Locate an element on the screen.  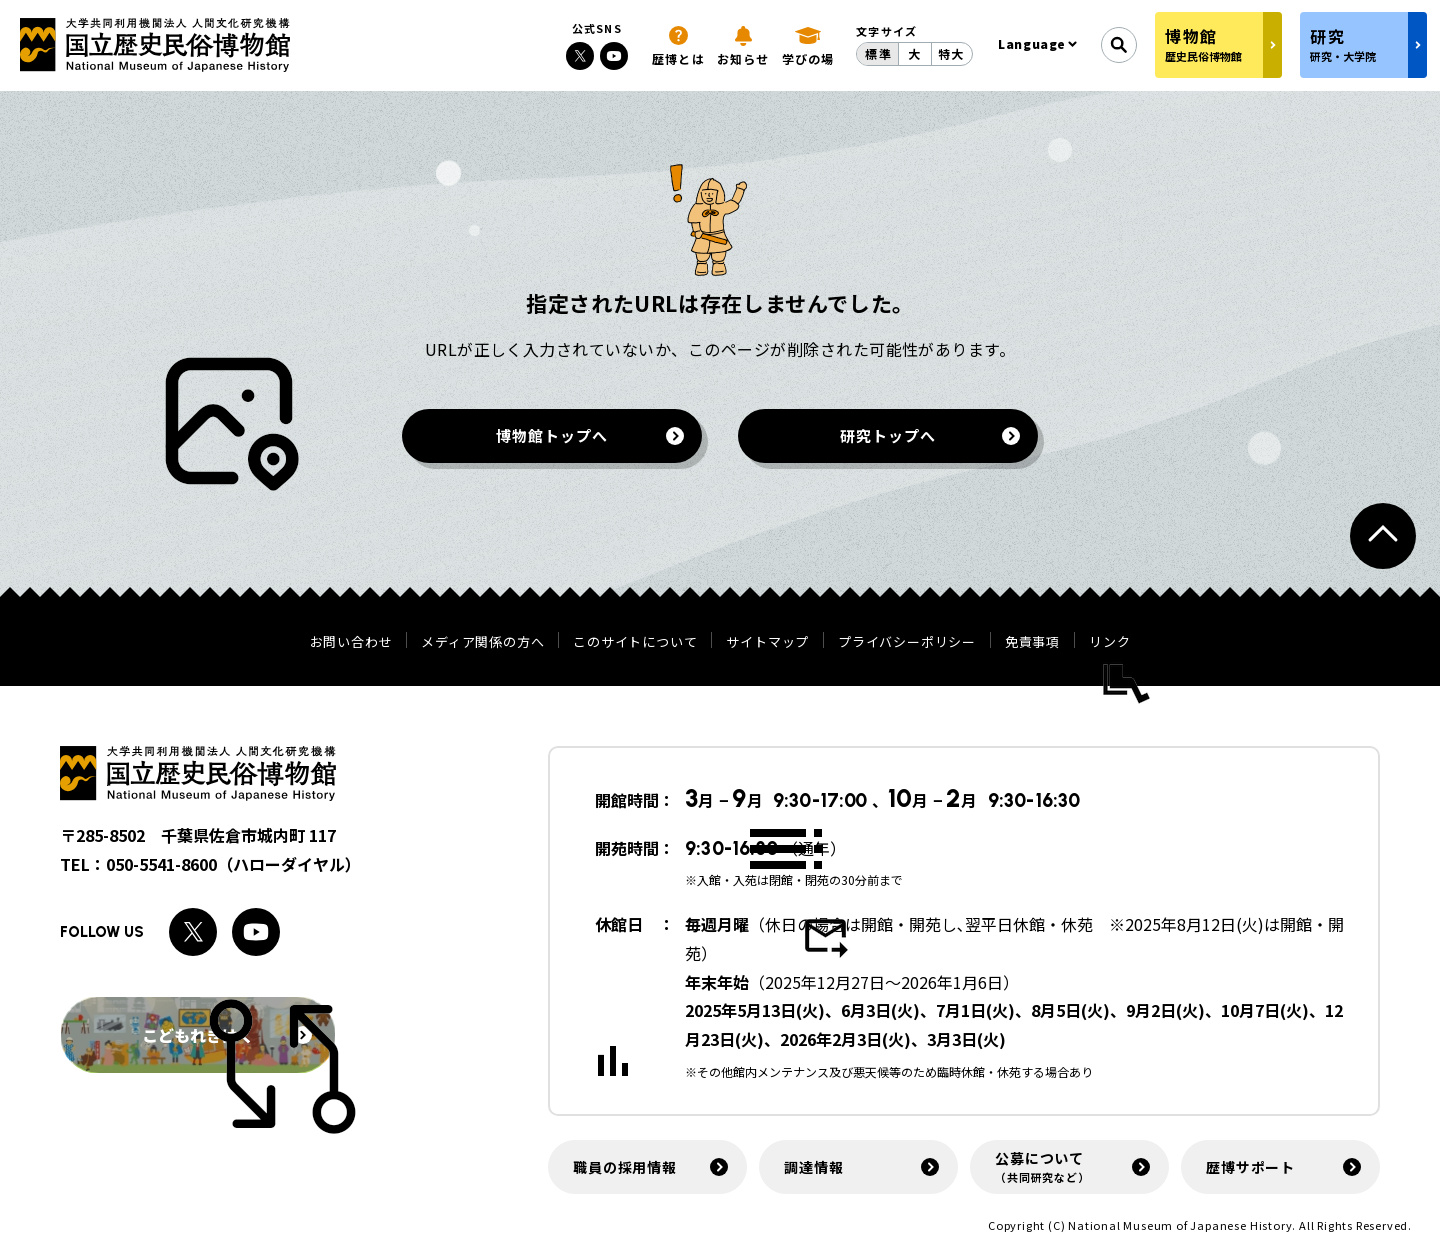
select extra legroom seat option is located at coordinates (1125, 684).